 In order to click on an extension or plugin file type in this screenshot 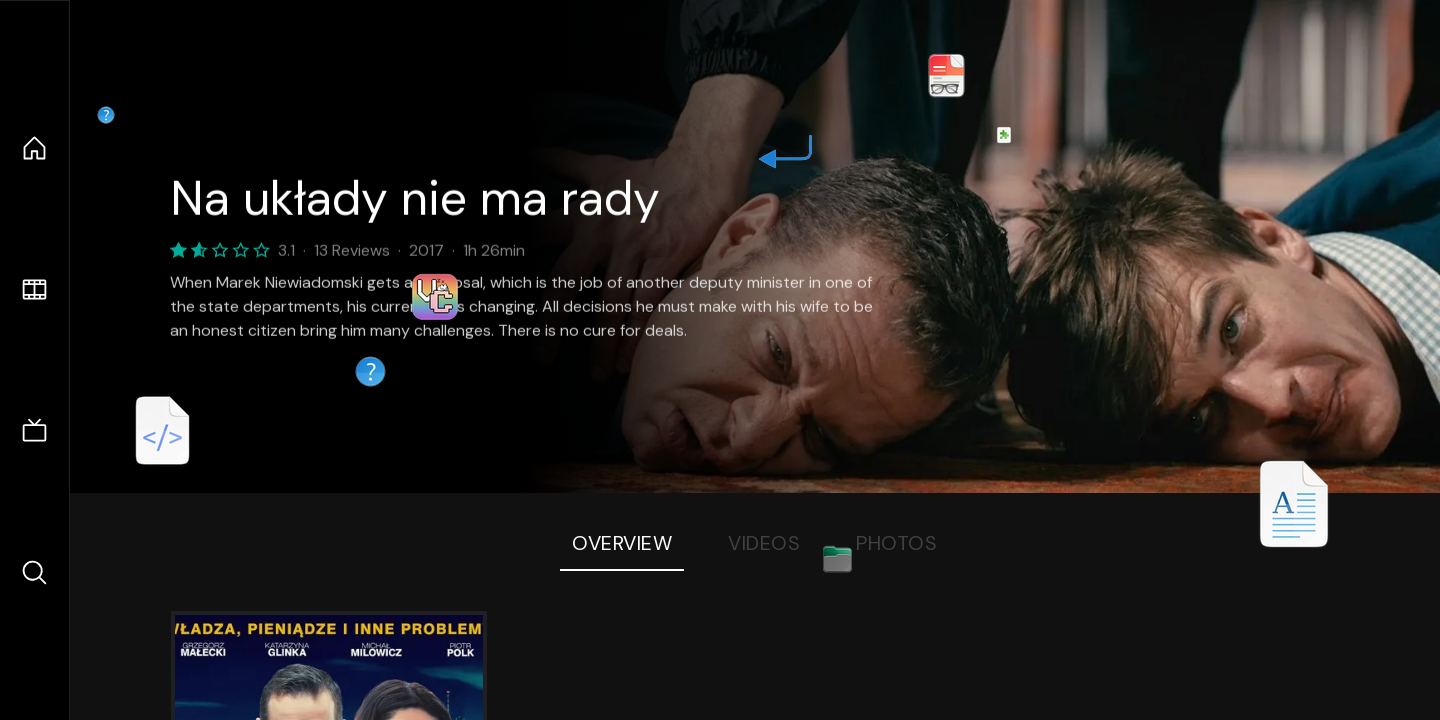, I will do `click(1004, 135)`.